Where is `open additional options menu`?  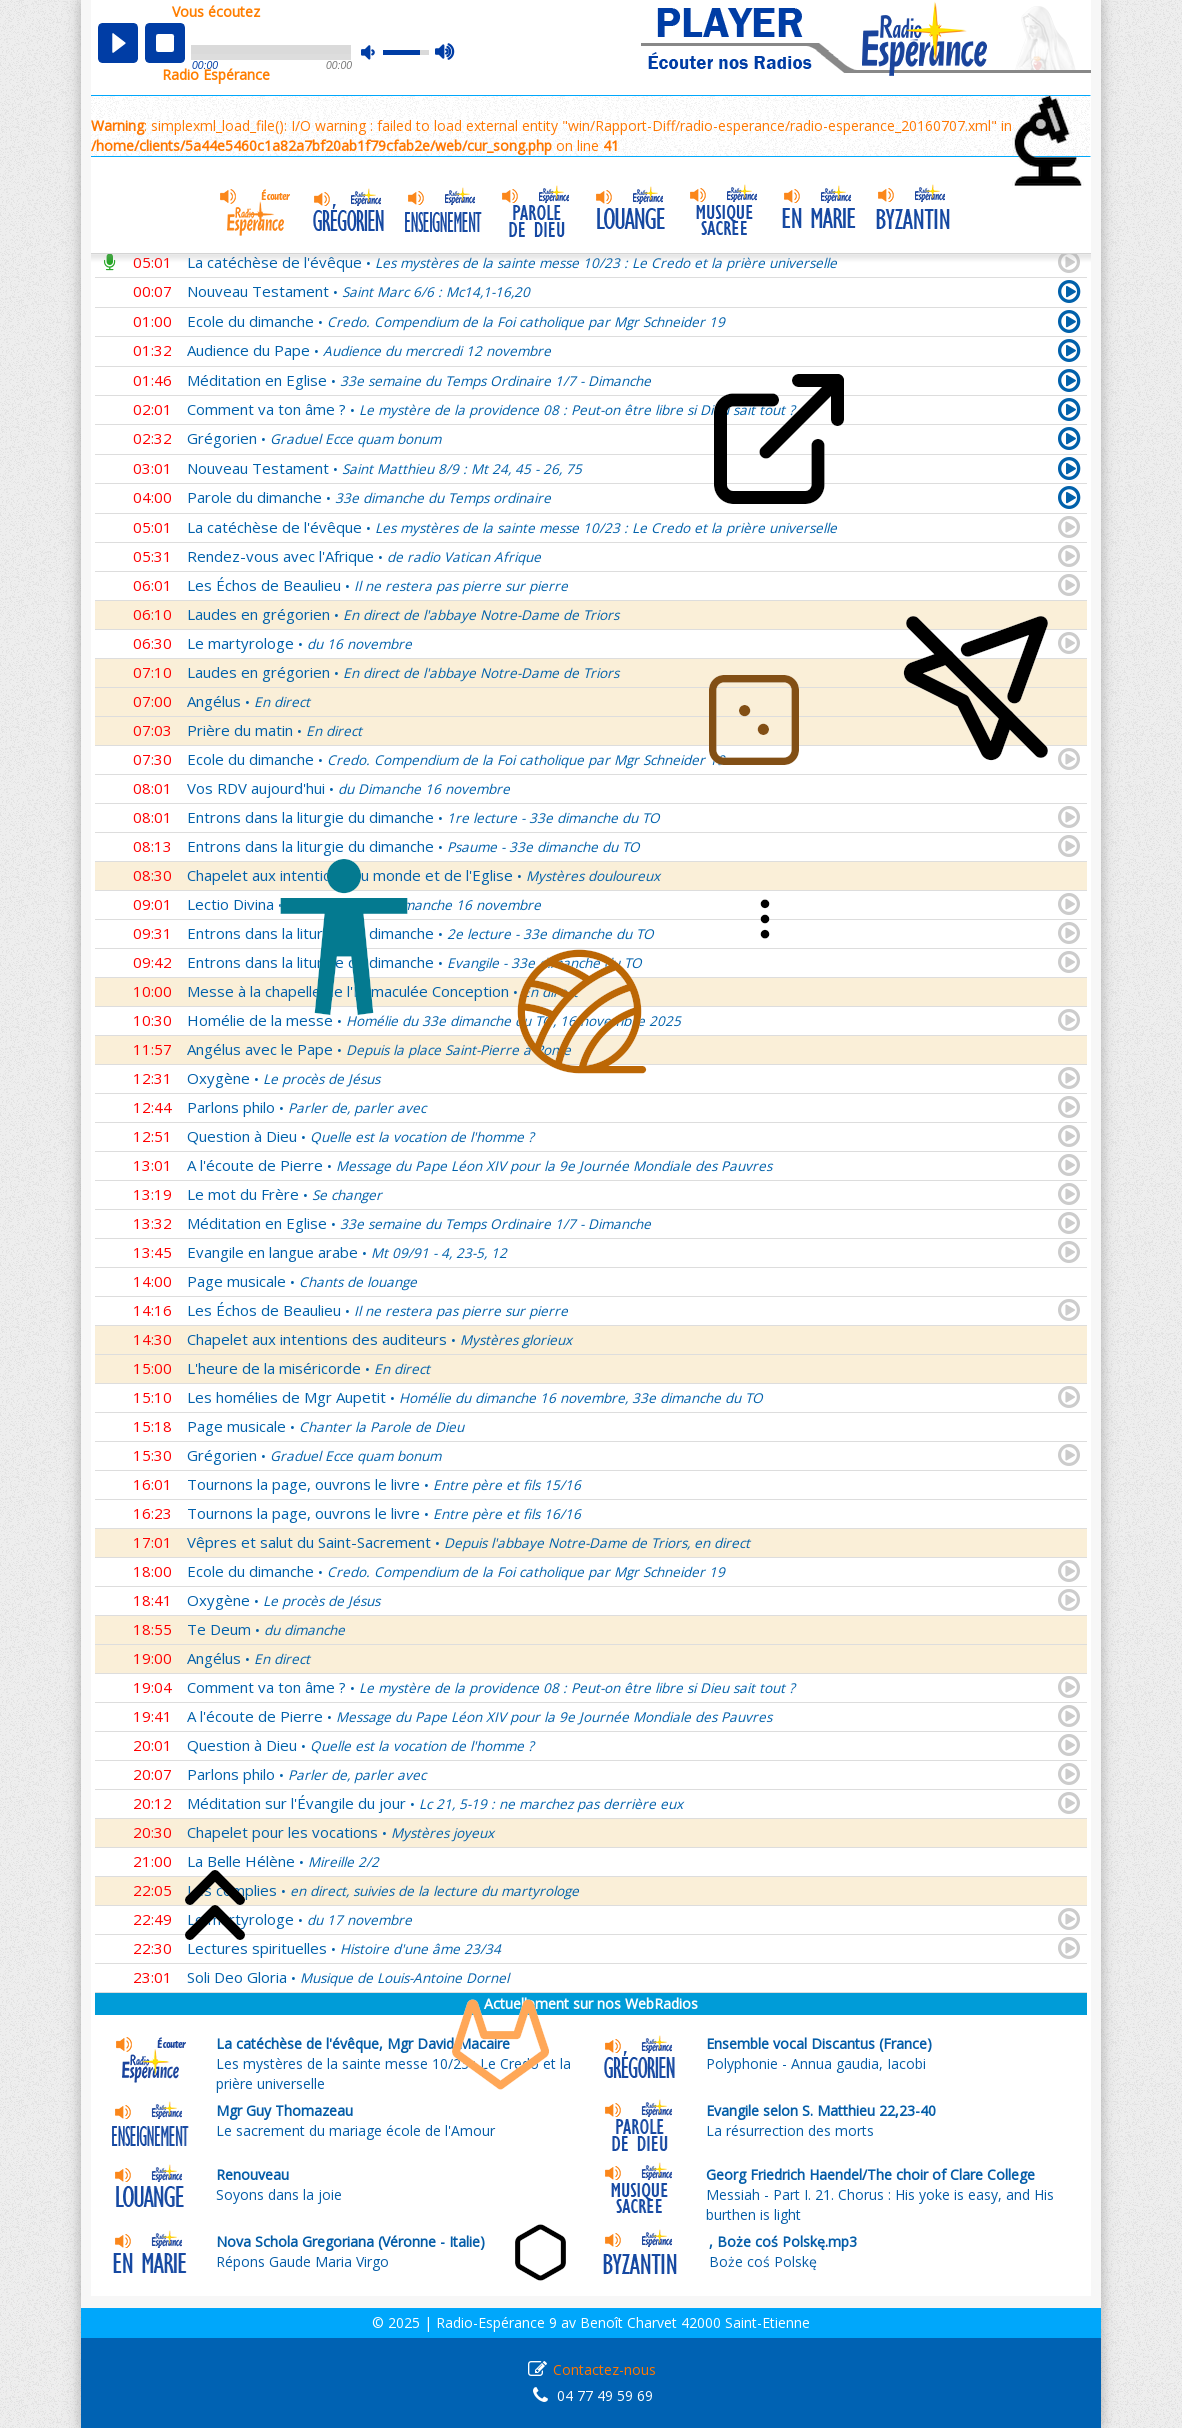
open additional options menu is located at coordinates (765, 919).